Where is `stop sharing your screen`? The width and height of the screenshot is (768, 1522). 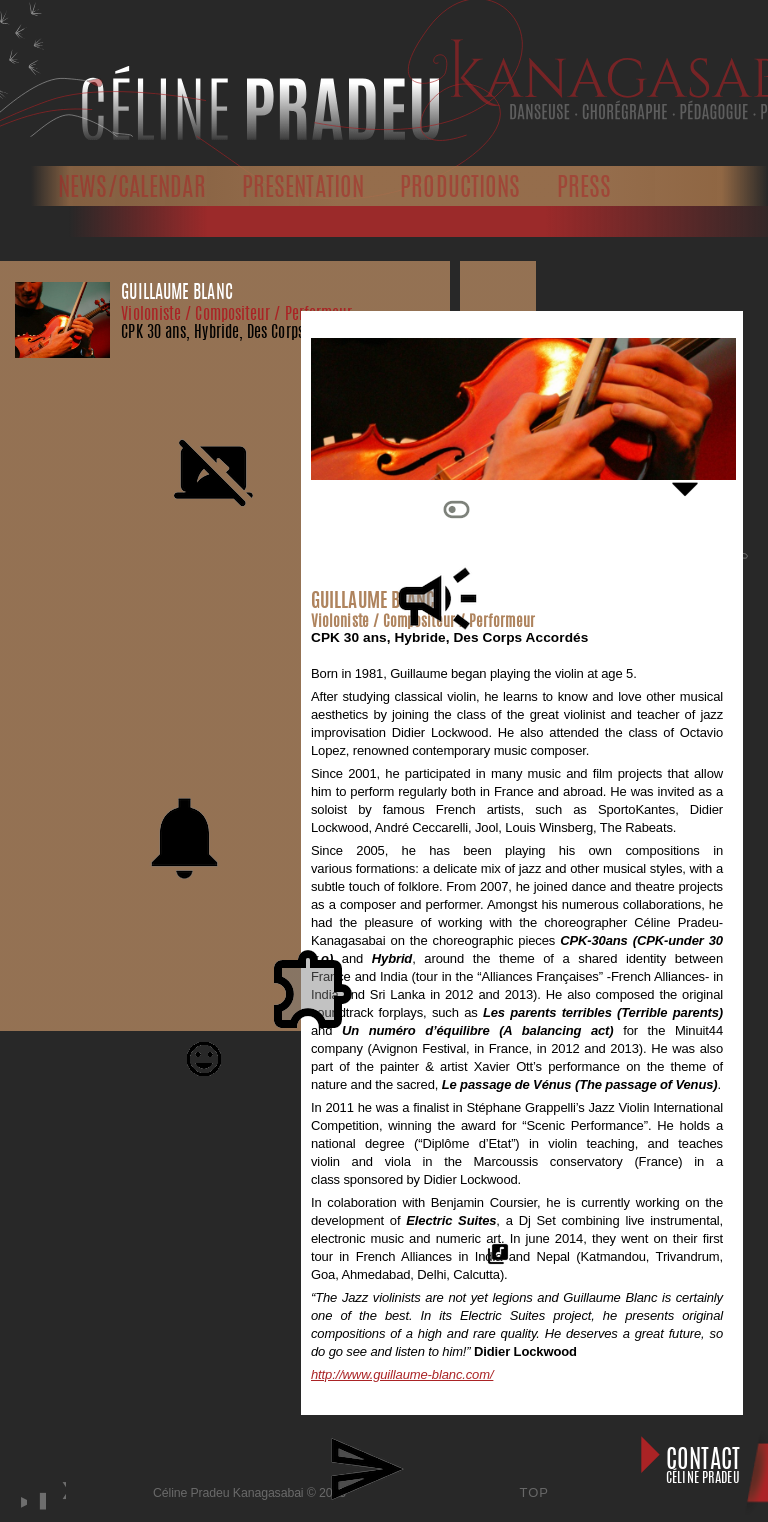
stop sharing your screen is located at coordinates (213, 472).